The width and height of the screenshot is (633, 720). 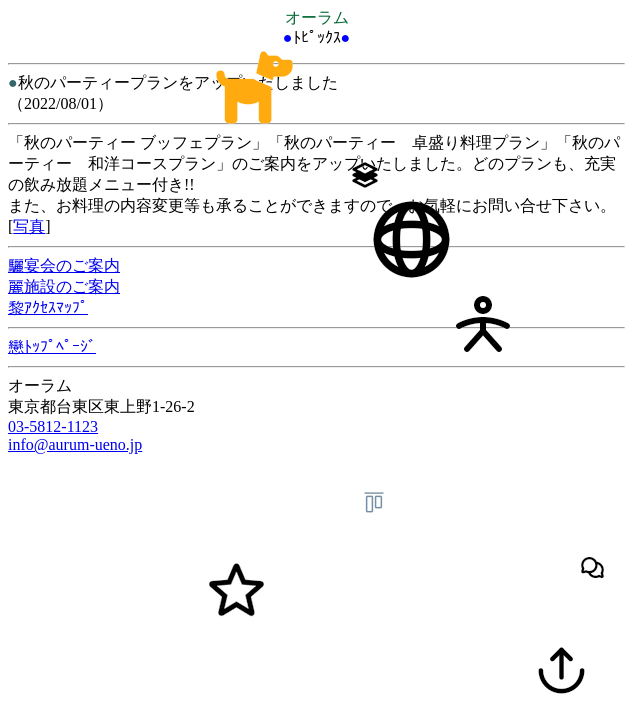 What do you see at coordinates (592, 567) in the screenshot?
I see `open chat or messaging` at bounding box center [592, 567].